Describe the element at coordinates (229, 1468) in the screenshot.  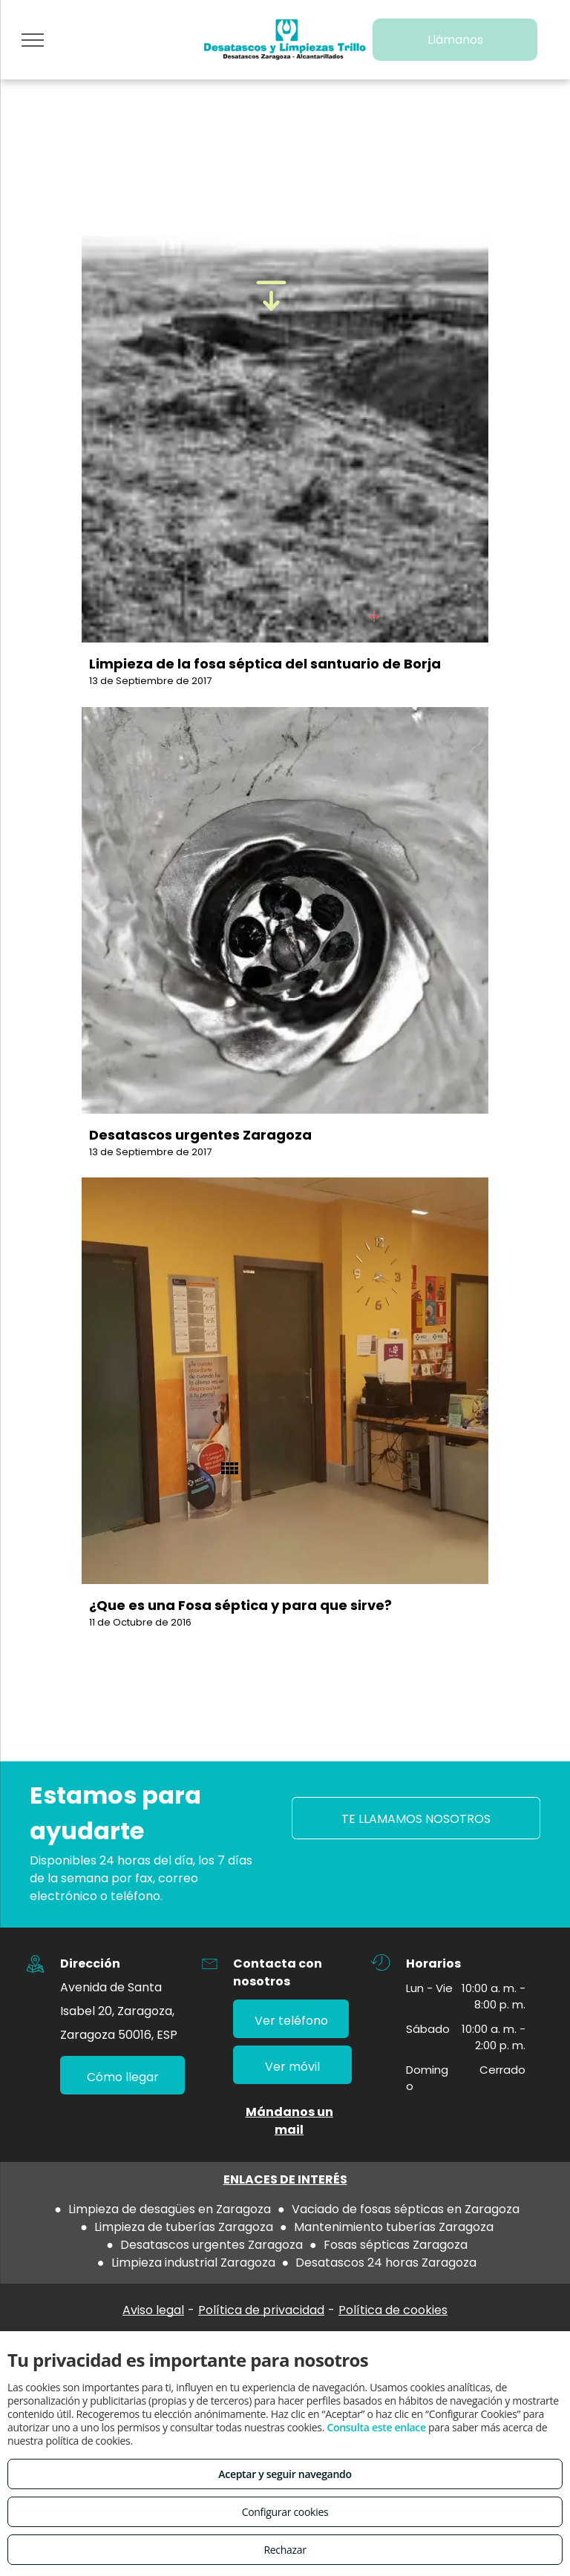
I see `switch to comfortable grid view` at that location.